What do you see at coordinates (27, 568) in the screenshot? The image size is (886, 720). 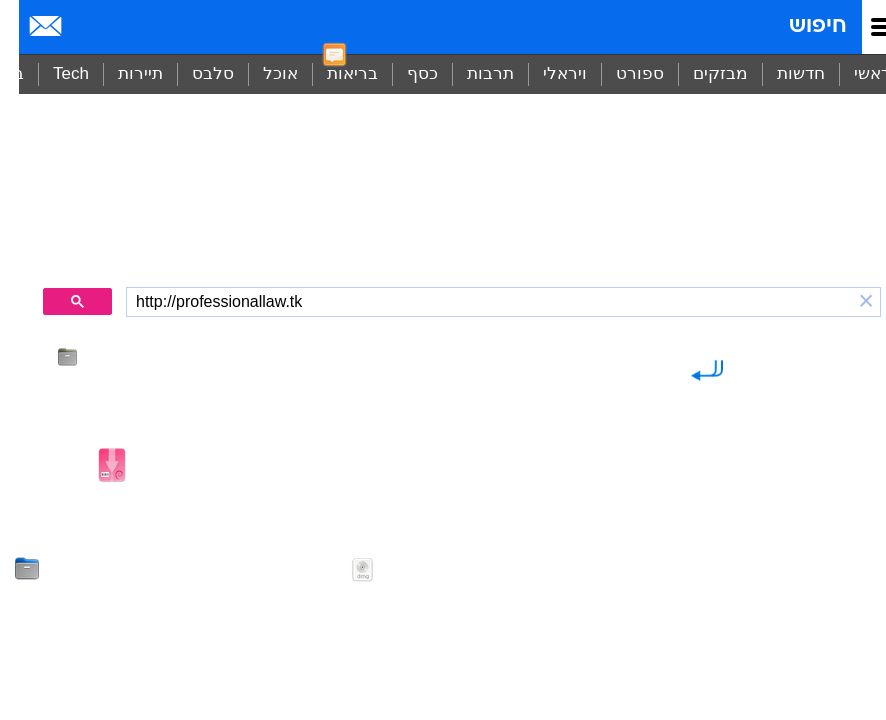 I see `open the file manager` at bounding box center [27, 568].